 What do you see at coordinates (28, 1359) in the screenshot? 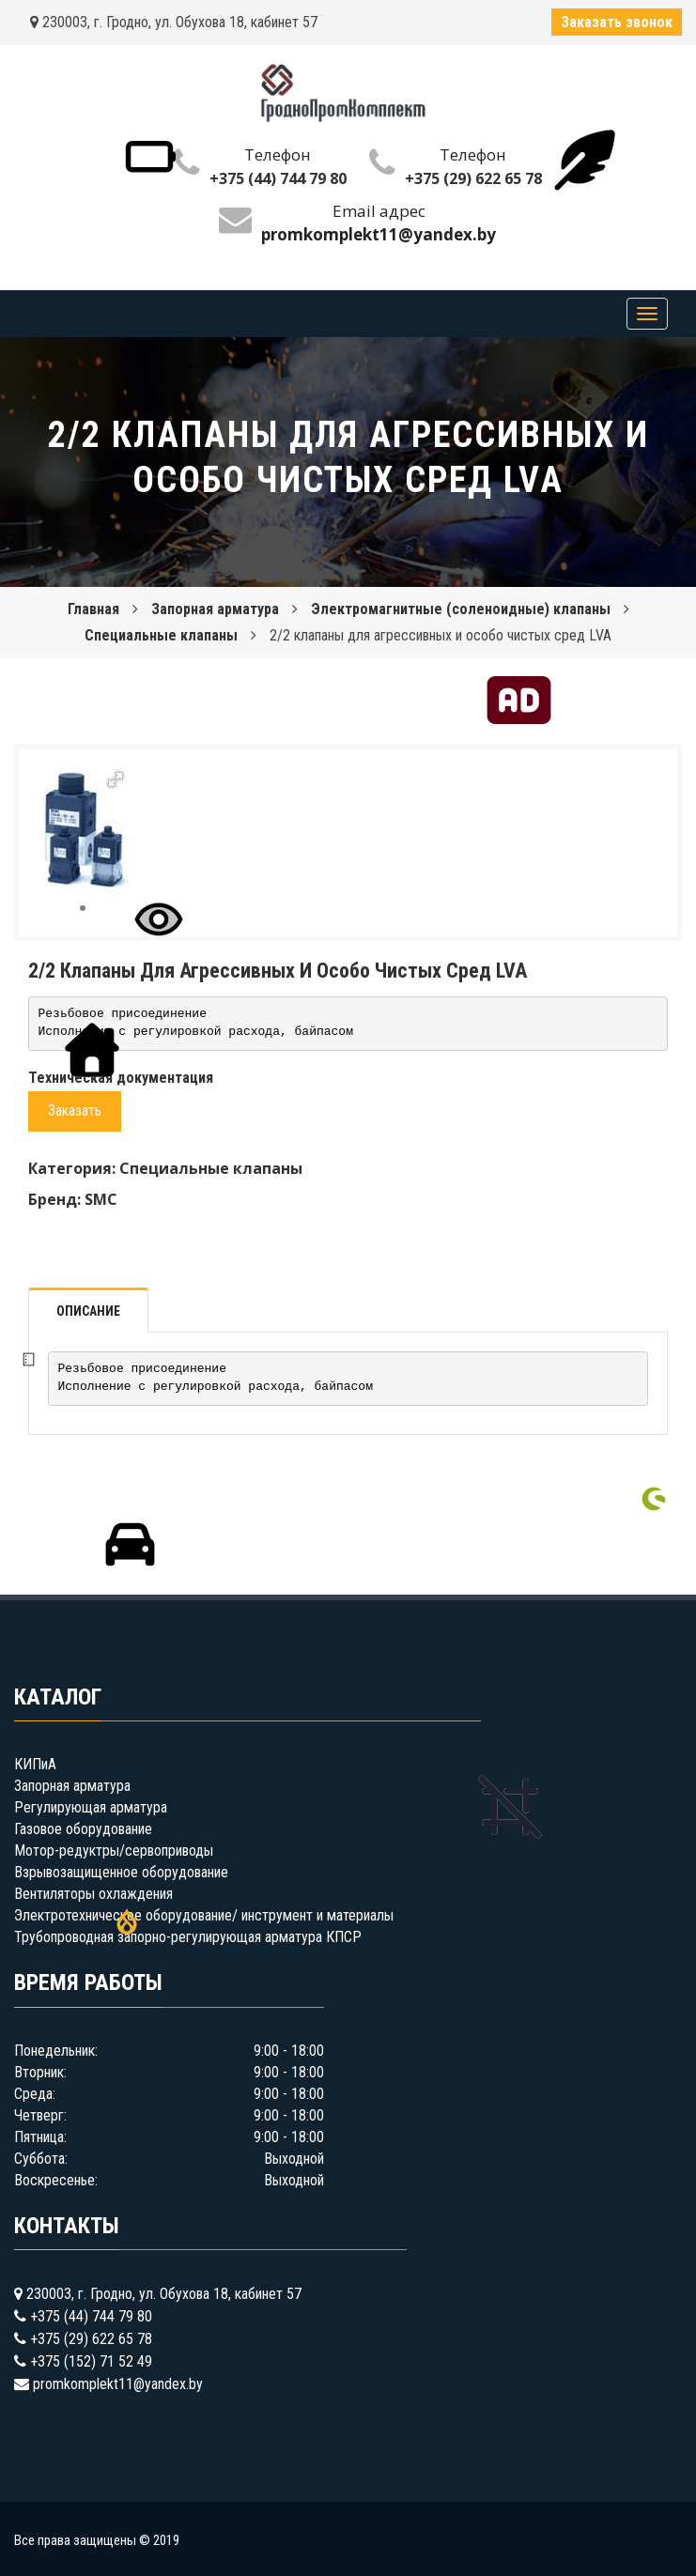
I see `view screenplay or script documents` at bounding box center [28, 1359].